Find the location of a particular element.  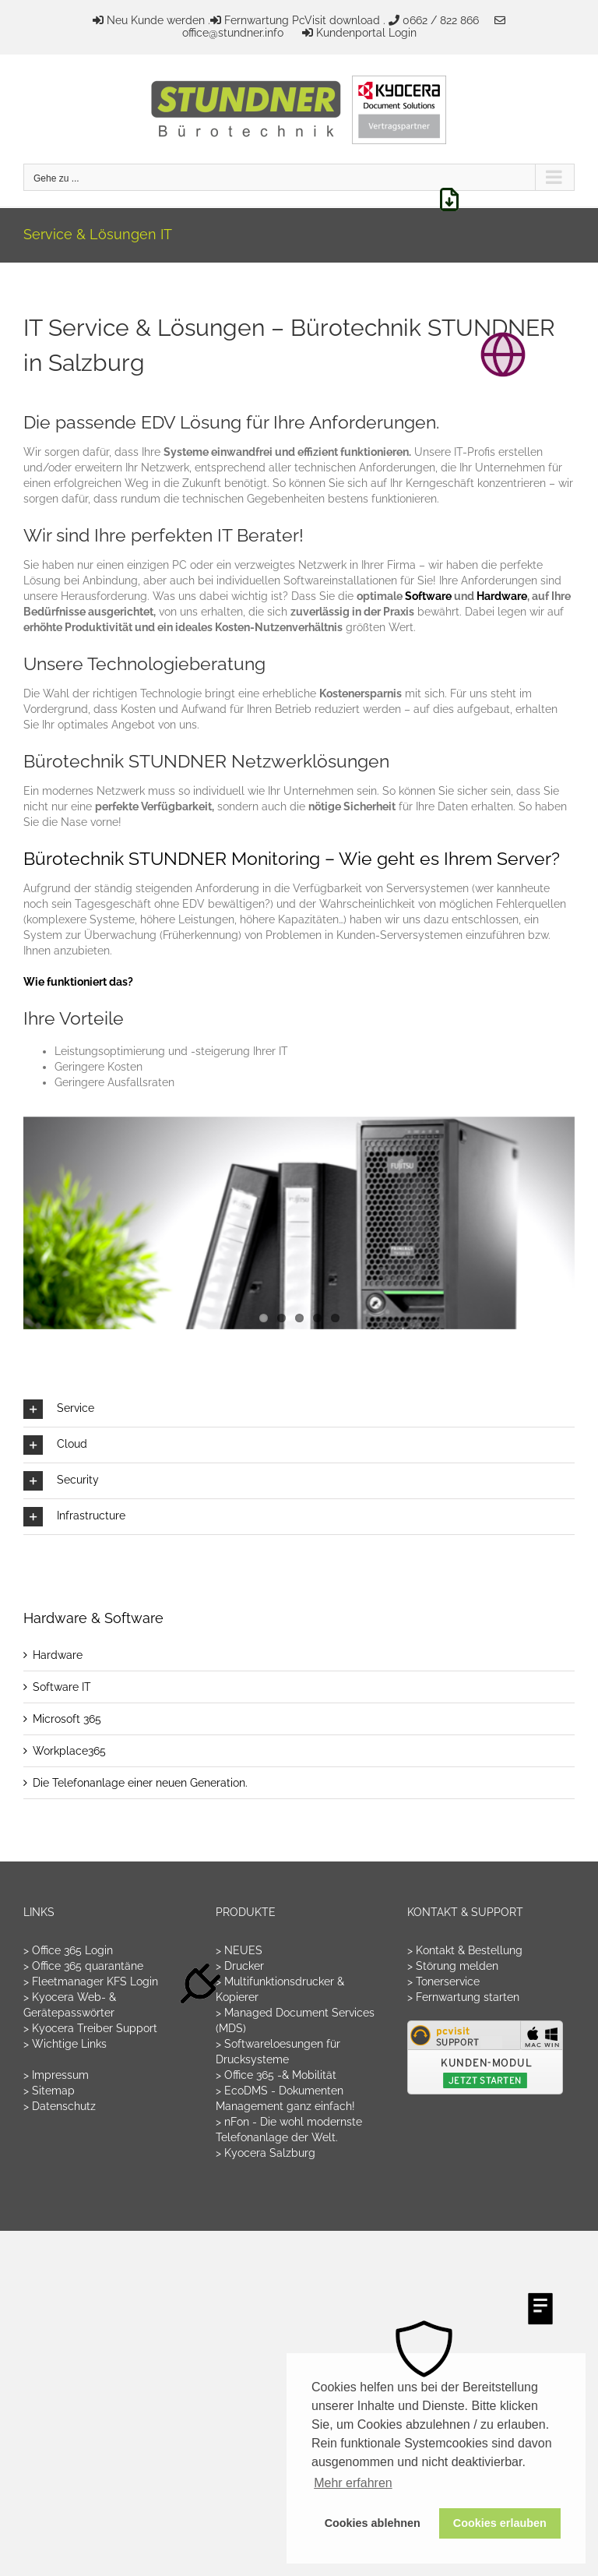

connect to power source is located at coordinates (200, 1983).